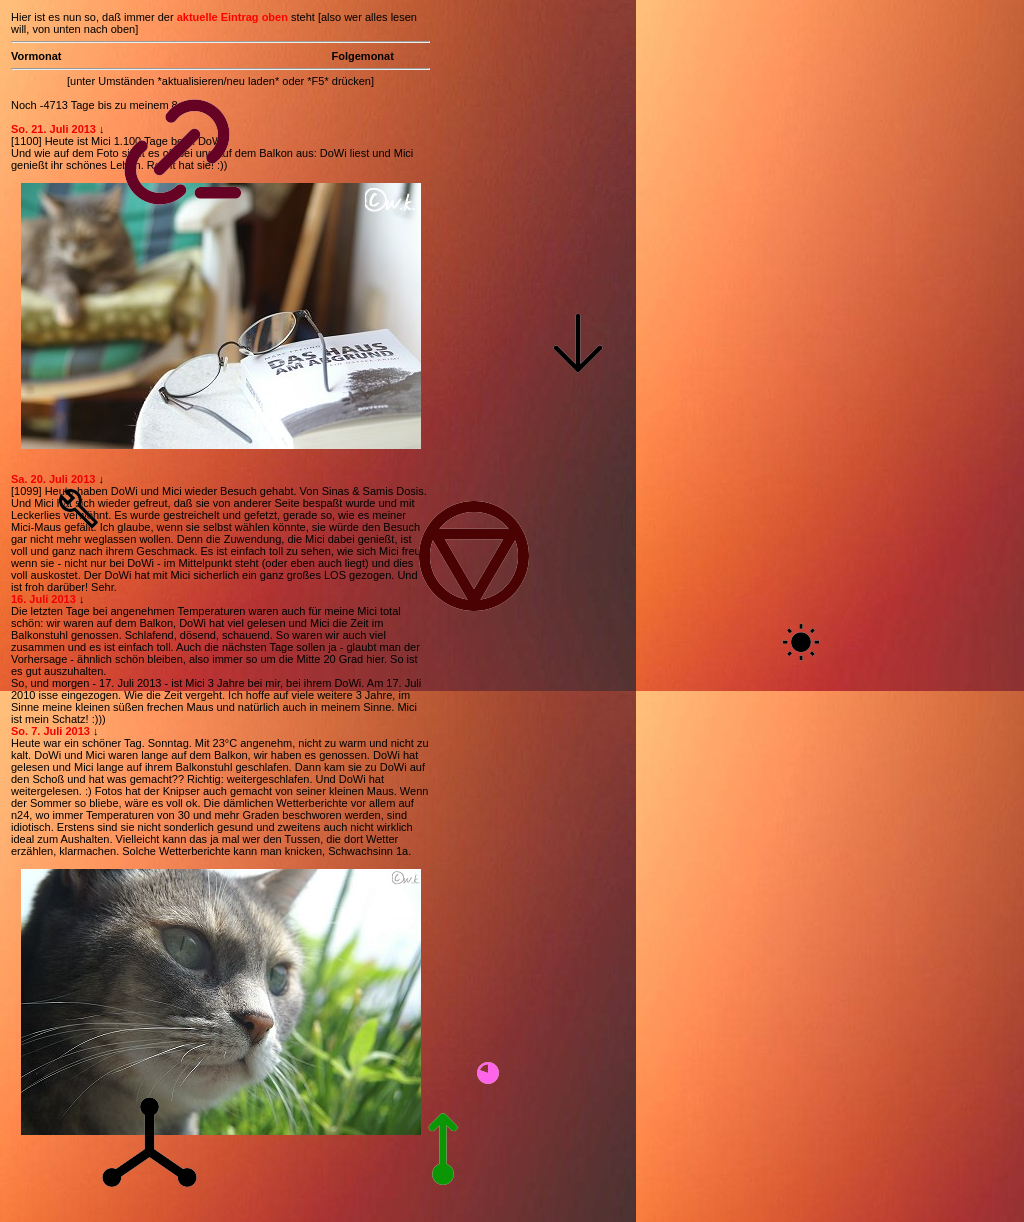 The height and width of the screenshot is (1222, 1024). Describe the element at coordinates (474, 556) in the screenshot. I see `geometric shape or design element` at that location.